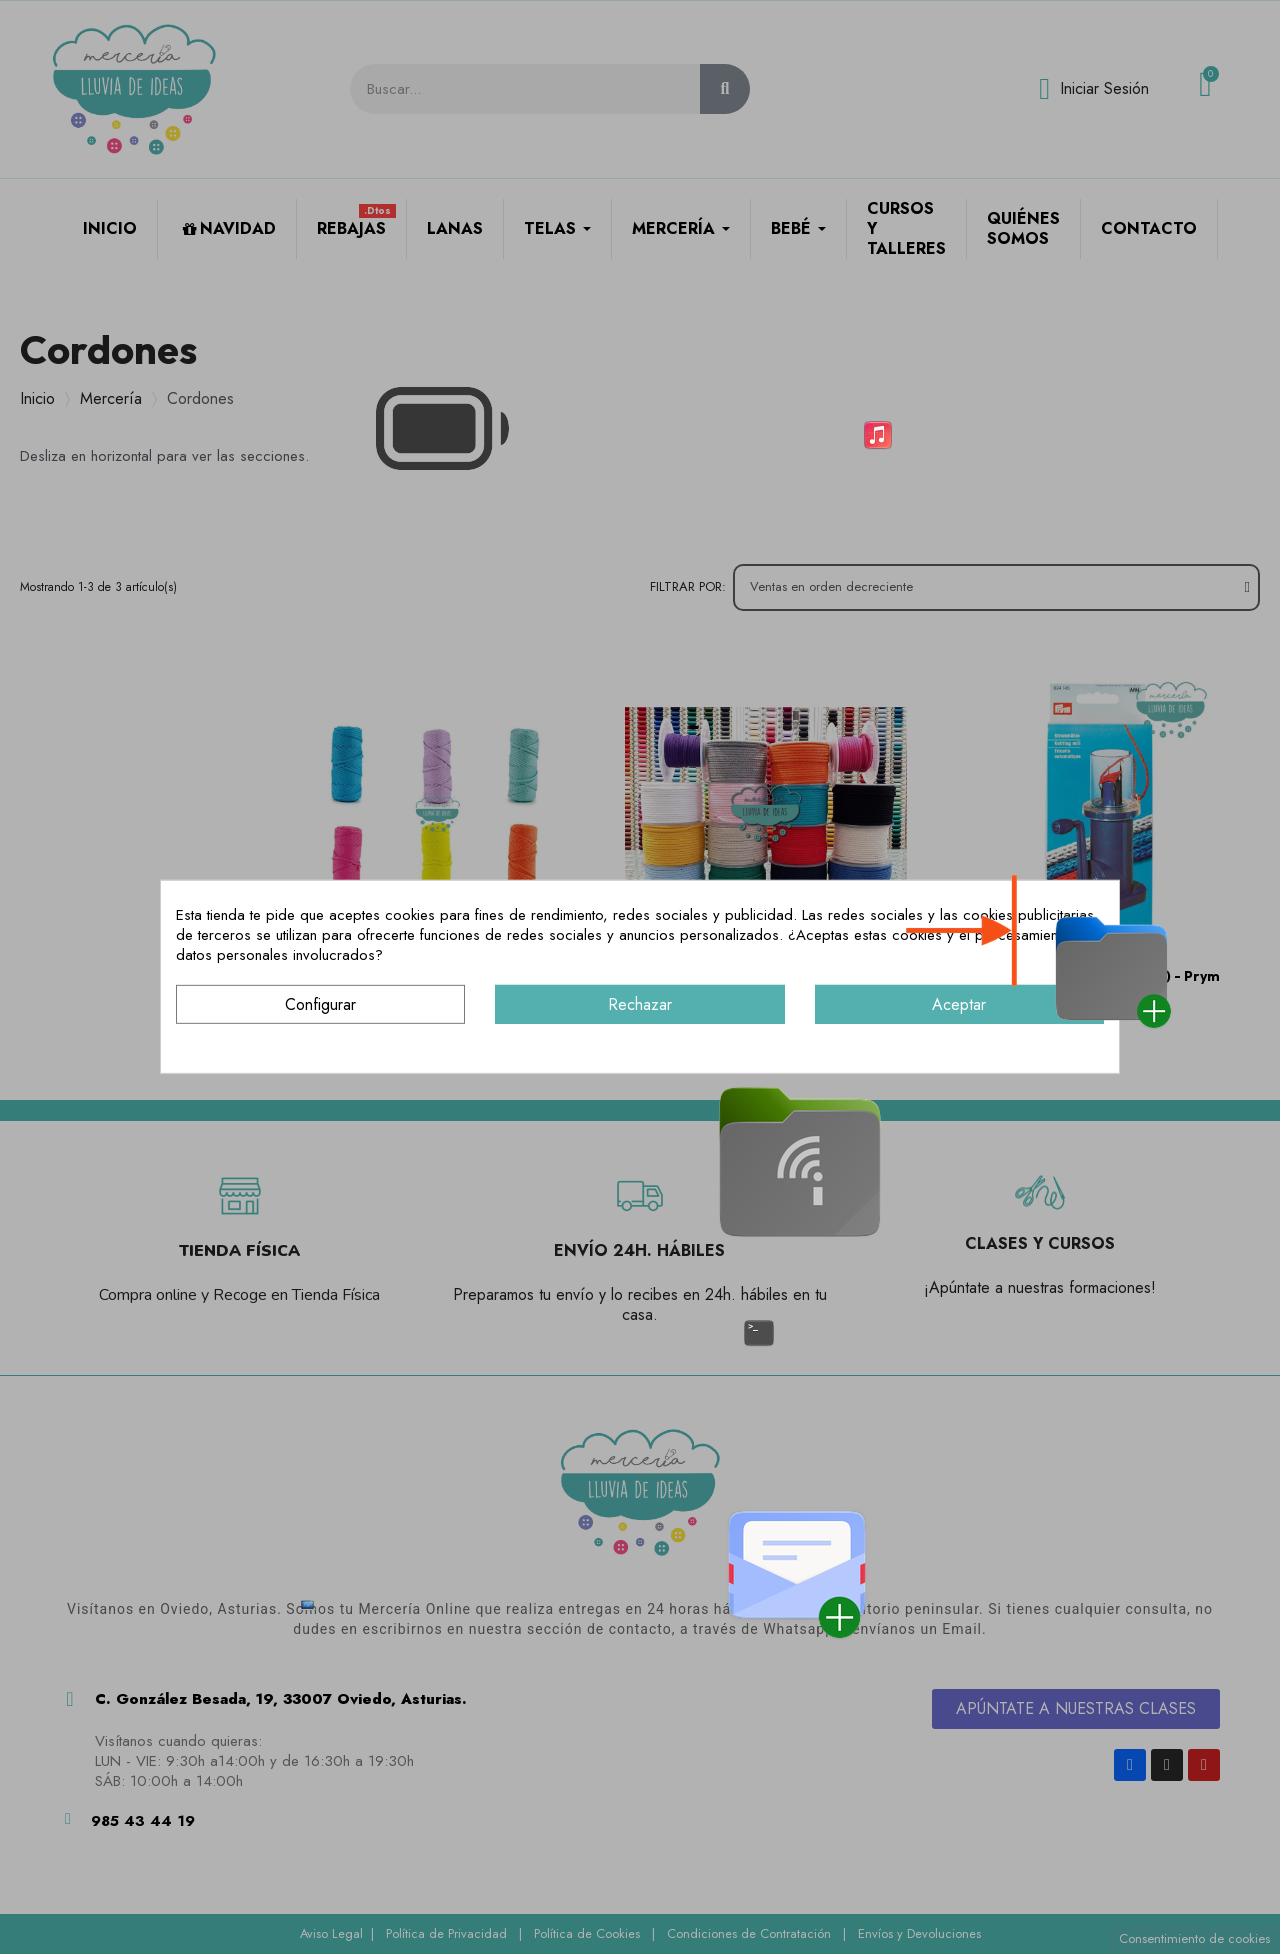 Image resolution: width=1280 pixels, height=1954 pixels. I want to click on open the music app, so click(878, 435).